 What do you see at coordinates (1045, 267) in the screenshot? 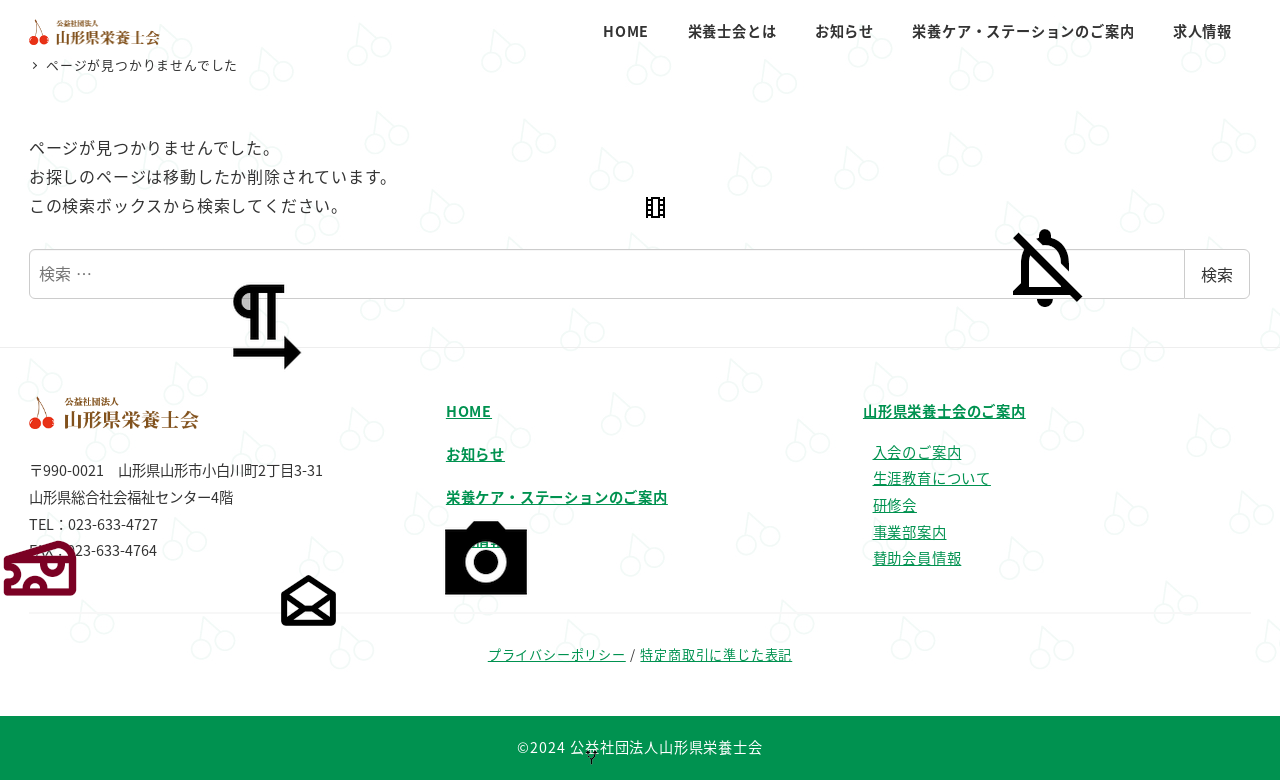
I see `mute notifications` at bounding box center [1045, 267].